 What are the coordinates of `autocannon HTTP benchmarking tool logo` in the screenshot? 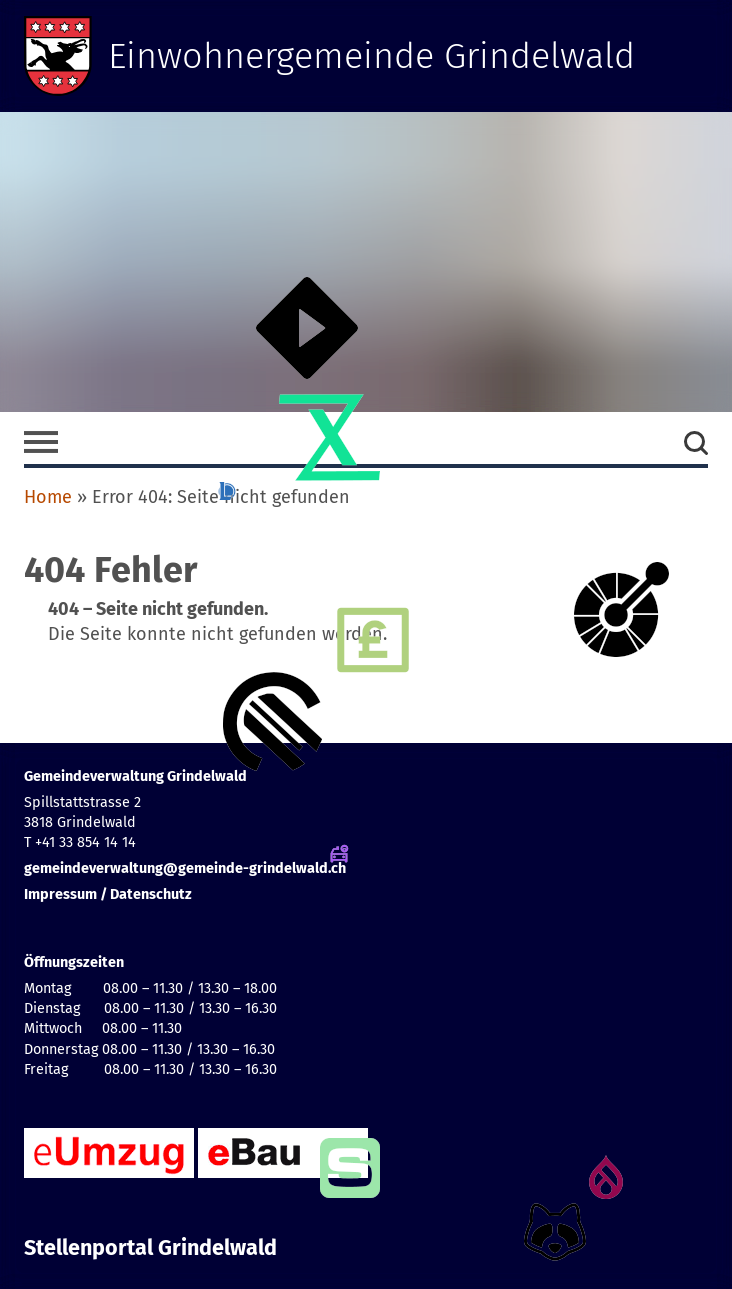 It's located at (272, 721).